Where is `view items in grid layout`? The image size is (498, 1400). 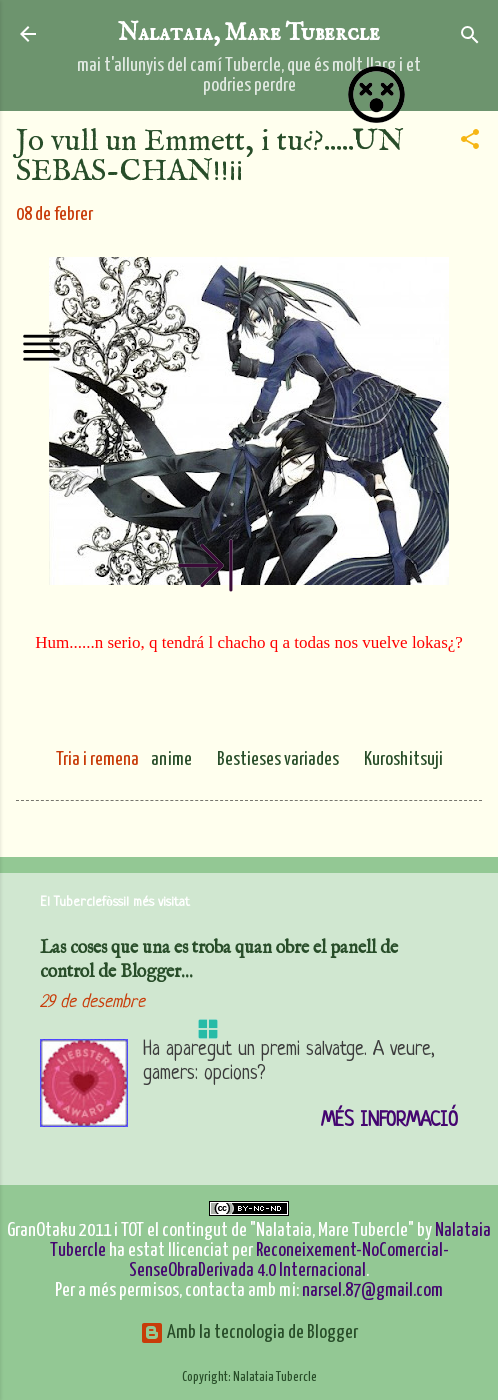 view items in grid layout is located at coordinates (208, 1029).